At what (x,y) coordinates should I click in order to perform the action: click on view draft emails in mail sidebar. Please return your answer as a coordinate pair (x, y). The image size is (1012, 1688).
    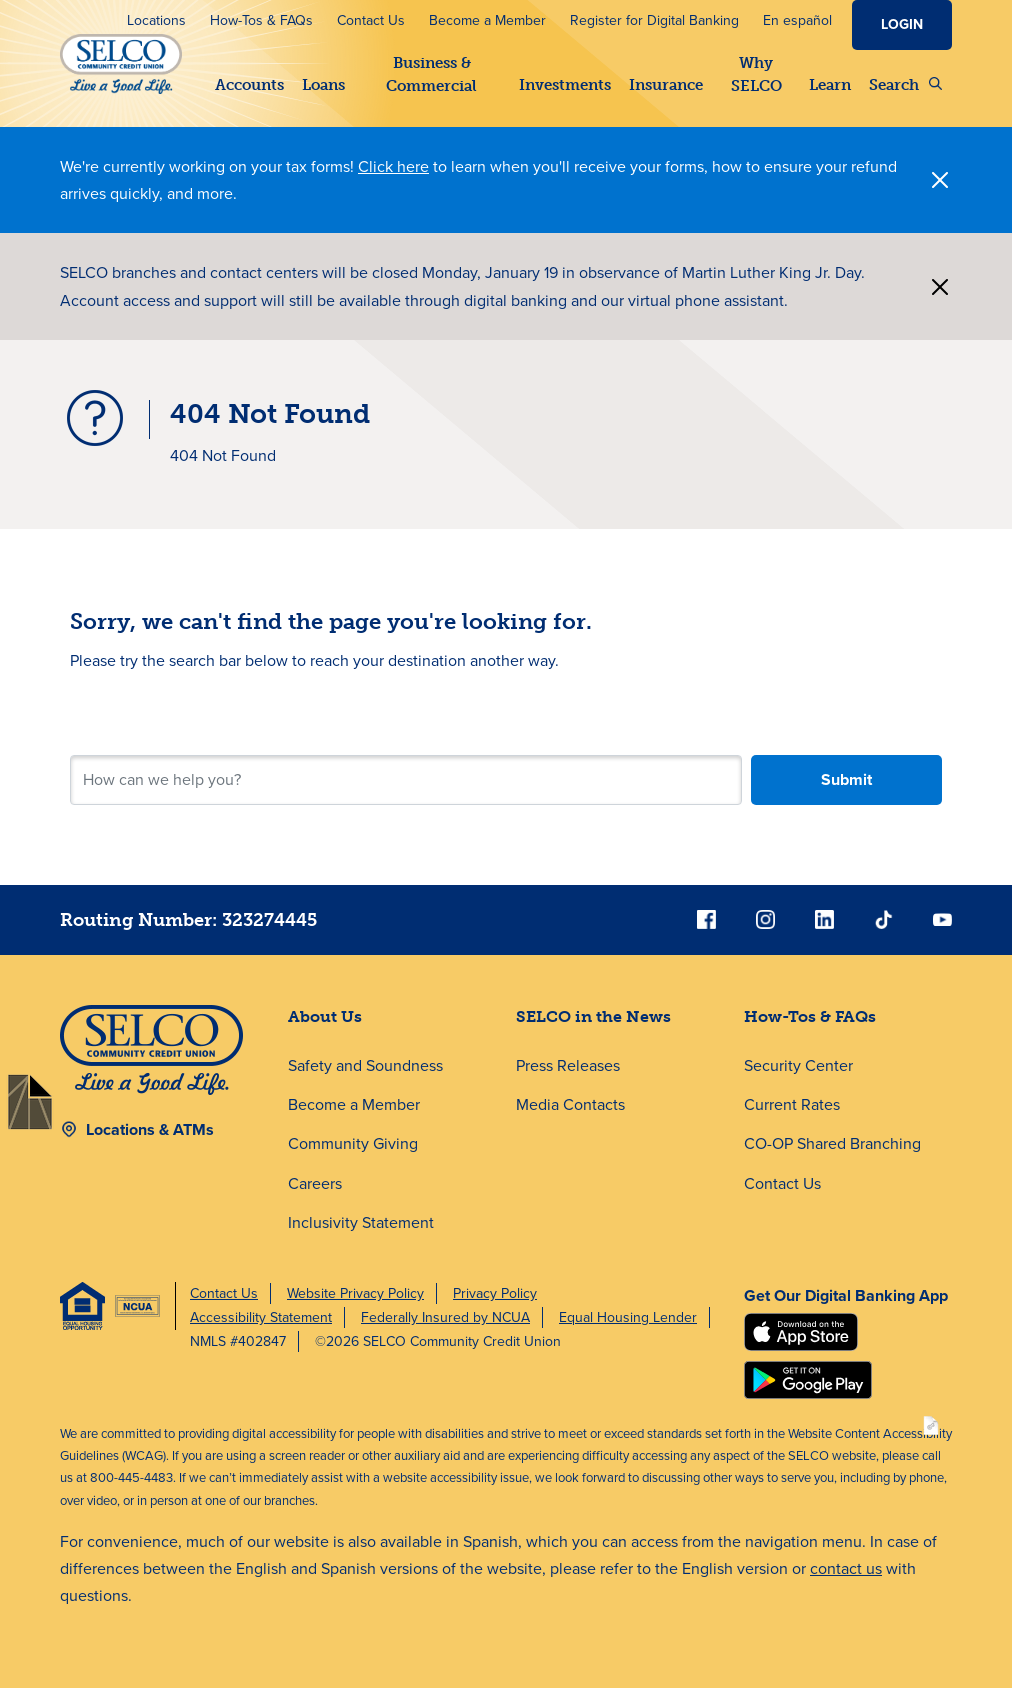
    Looking at the image, I should click on (30, 1102).